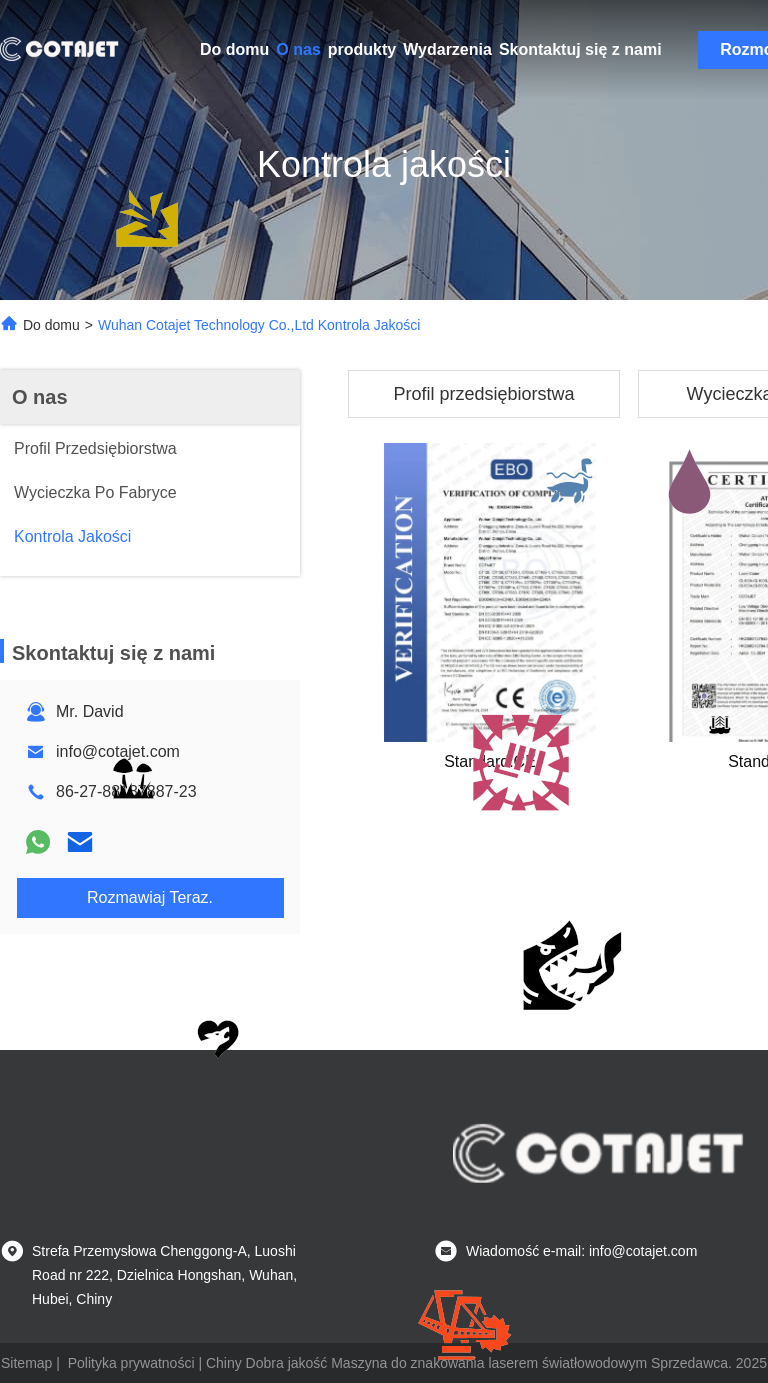  Describe the element at coordinates (520, 762) in the screenshot. I see `activate a powerful attack or special move` at that location.